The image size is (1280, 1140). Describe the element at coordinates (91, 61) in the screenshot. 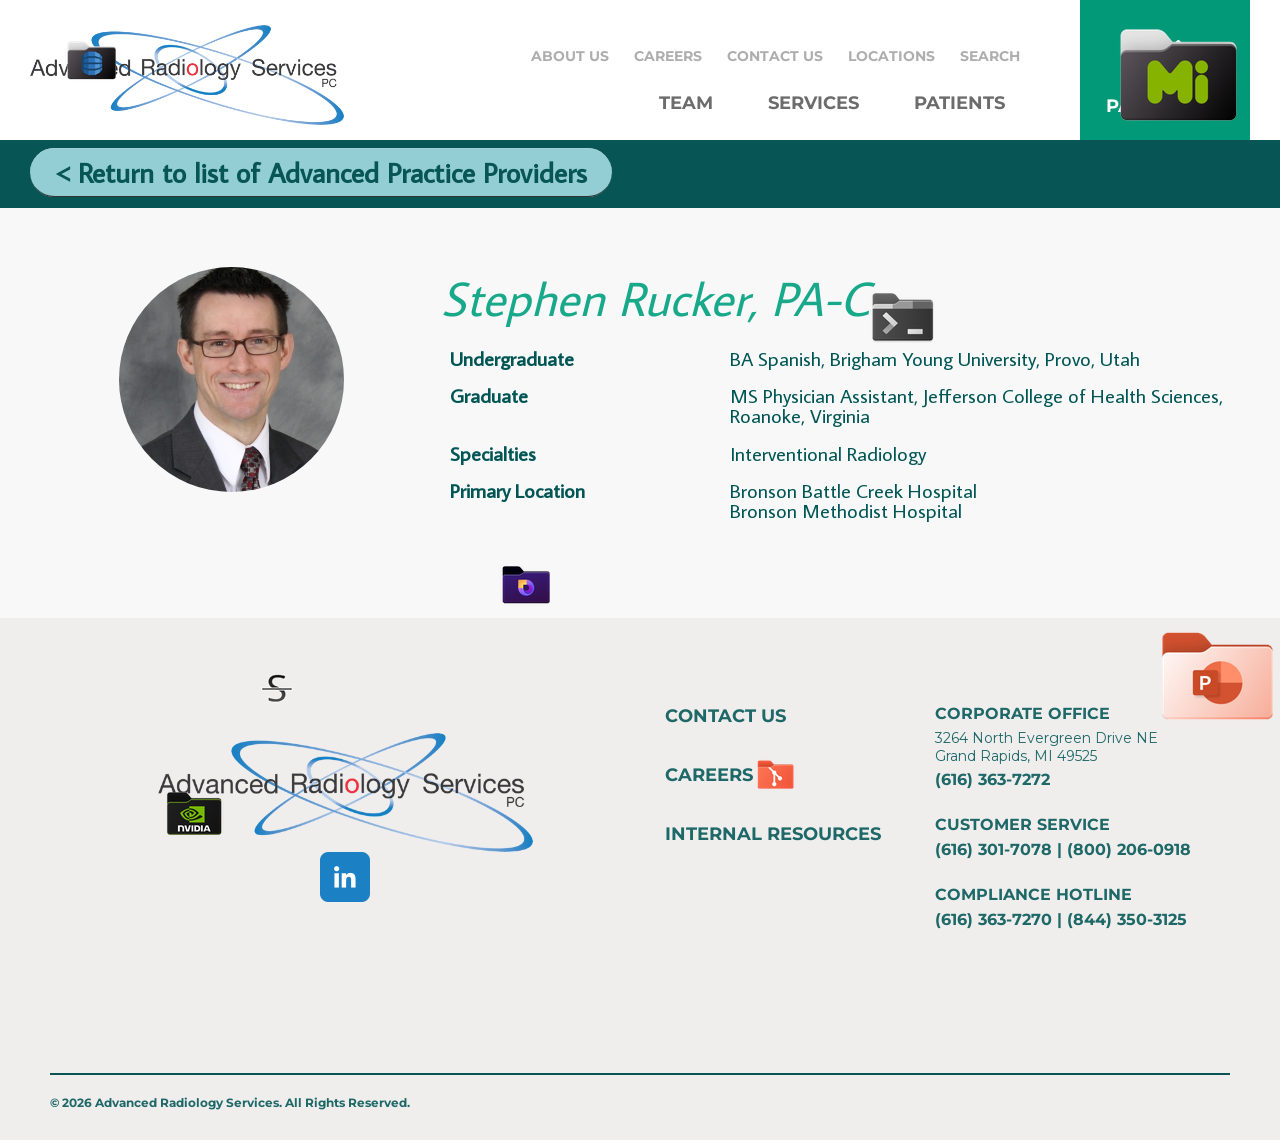

I see `open dynamodb database files folder` at that location.